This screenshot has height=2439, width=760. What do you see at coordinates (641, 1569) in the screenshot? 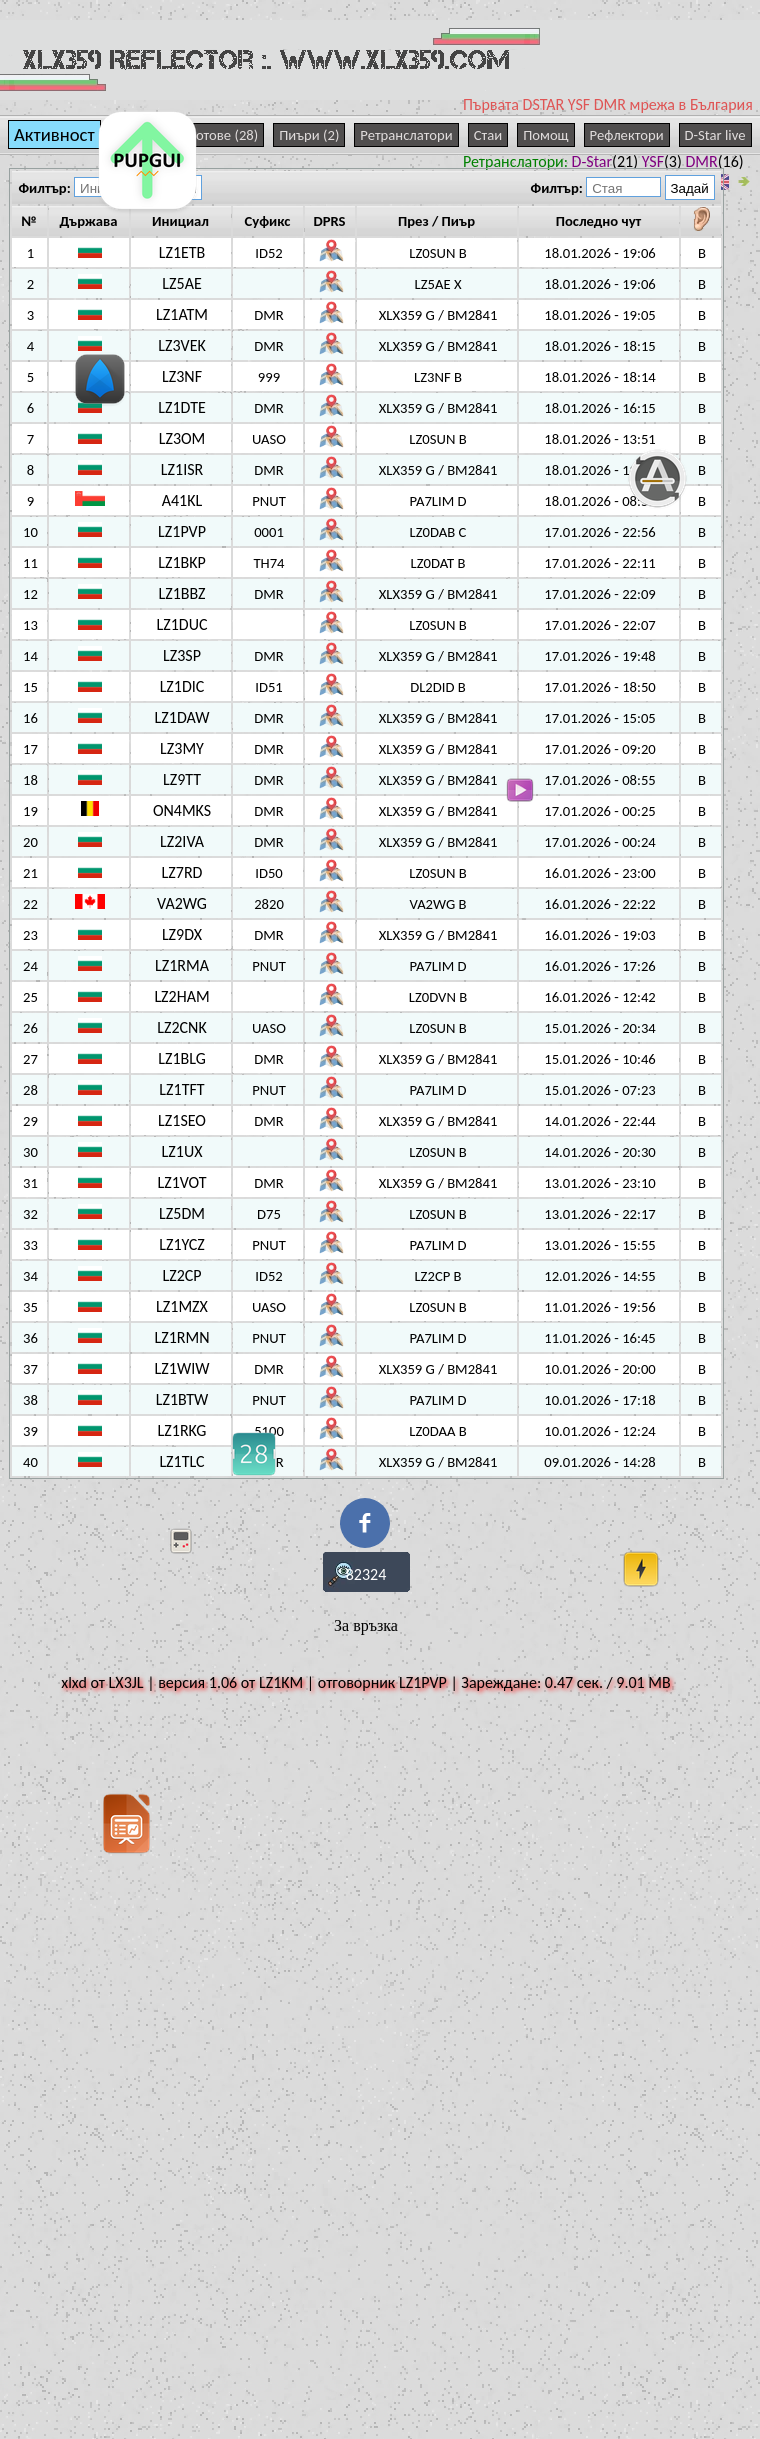
I see `open power management settings` at bounding box center [641, 1569].